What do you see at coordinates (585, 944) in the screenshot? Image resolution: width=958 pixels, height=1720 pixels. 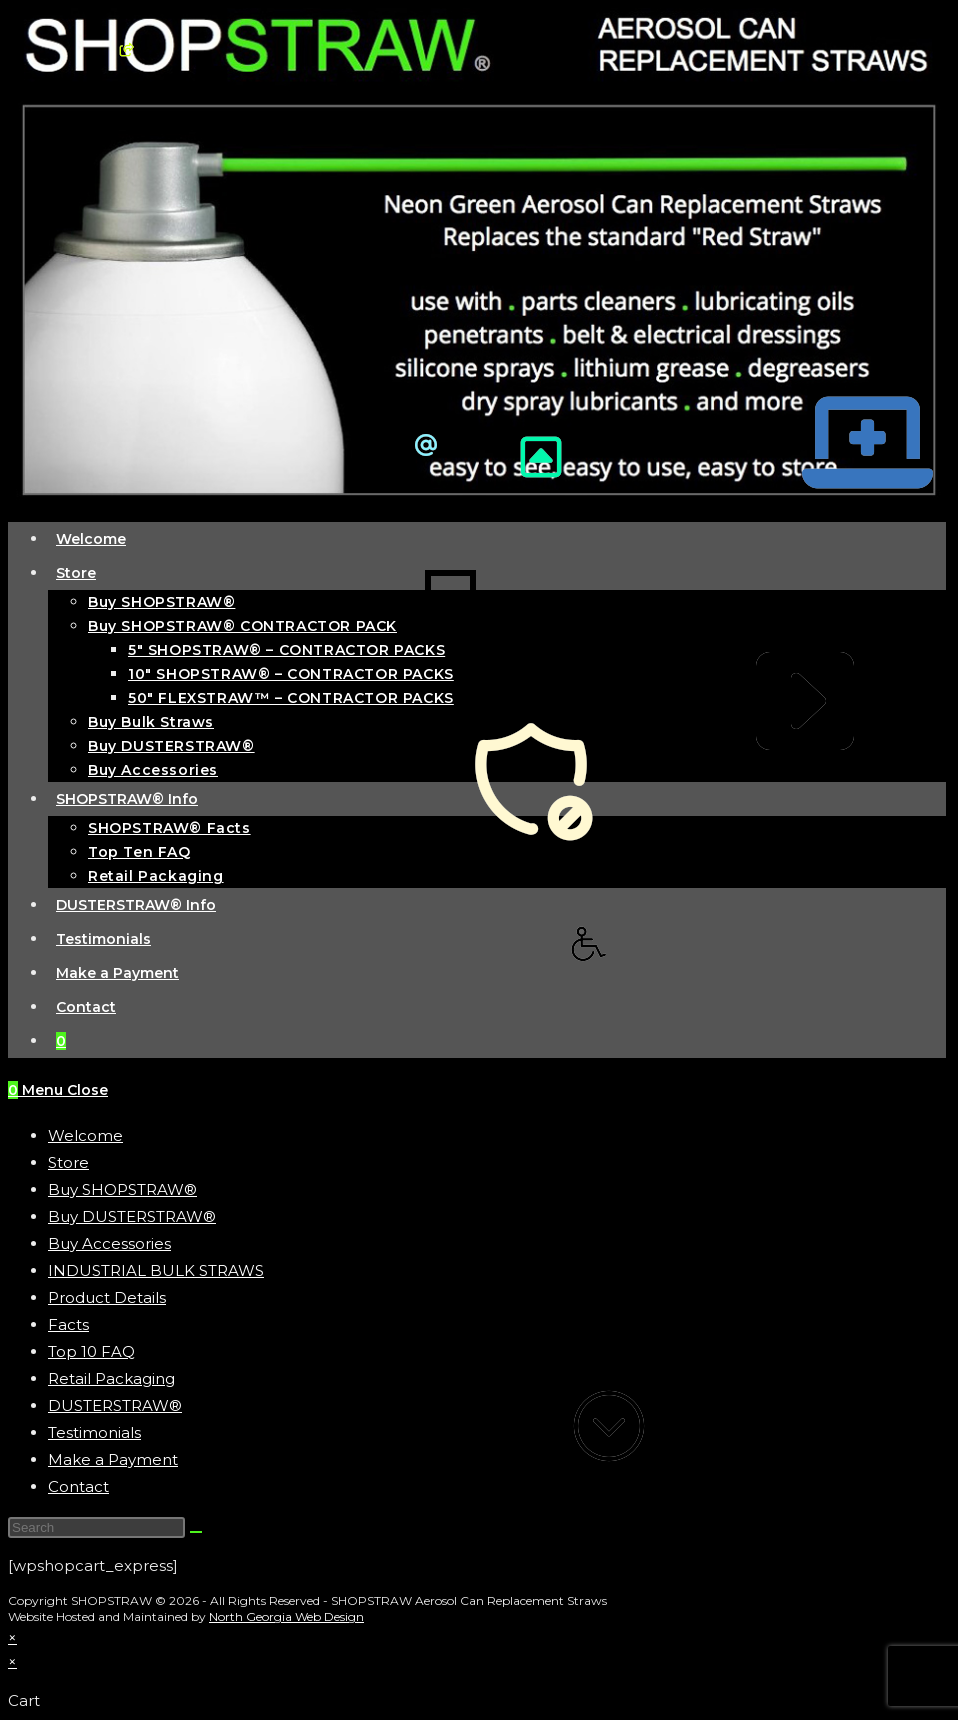 I see `indicates wheelchair accessibility available` at bounding box center [585, 944].